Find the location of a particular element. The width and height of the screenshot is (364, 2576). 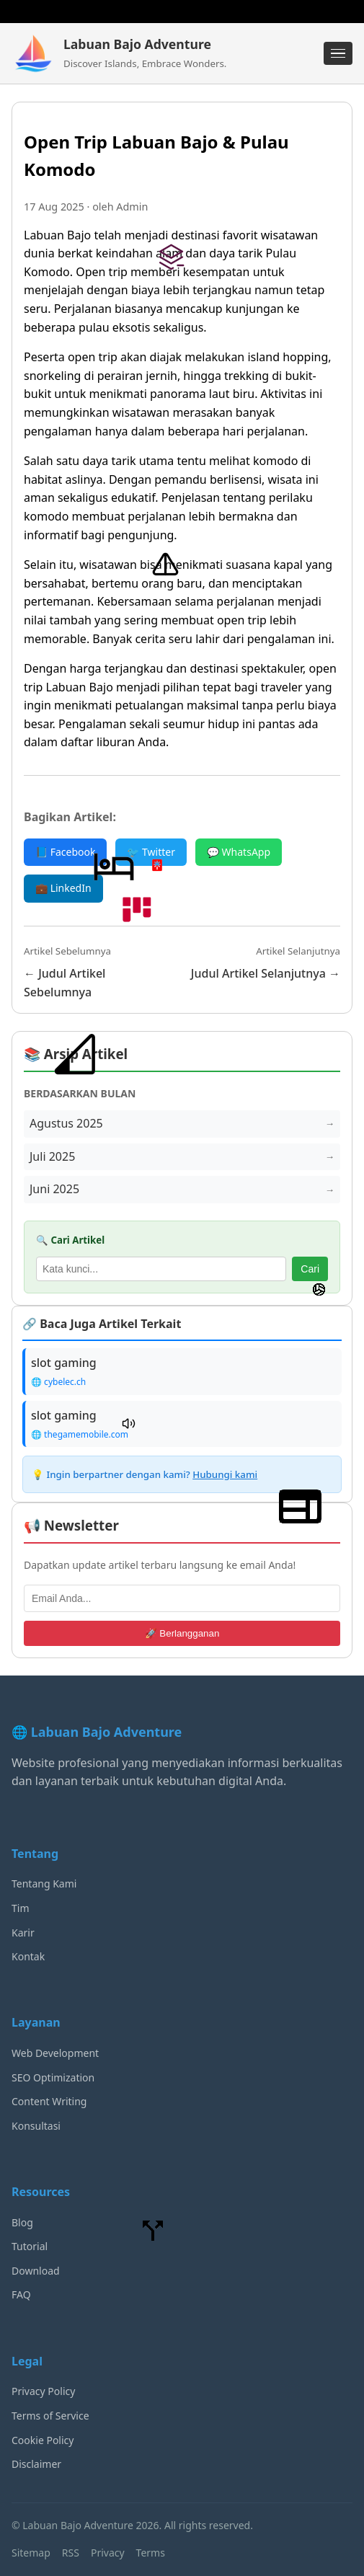

remove a layer from the stack is located at coordinates (171, 257).